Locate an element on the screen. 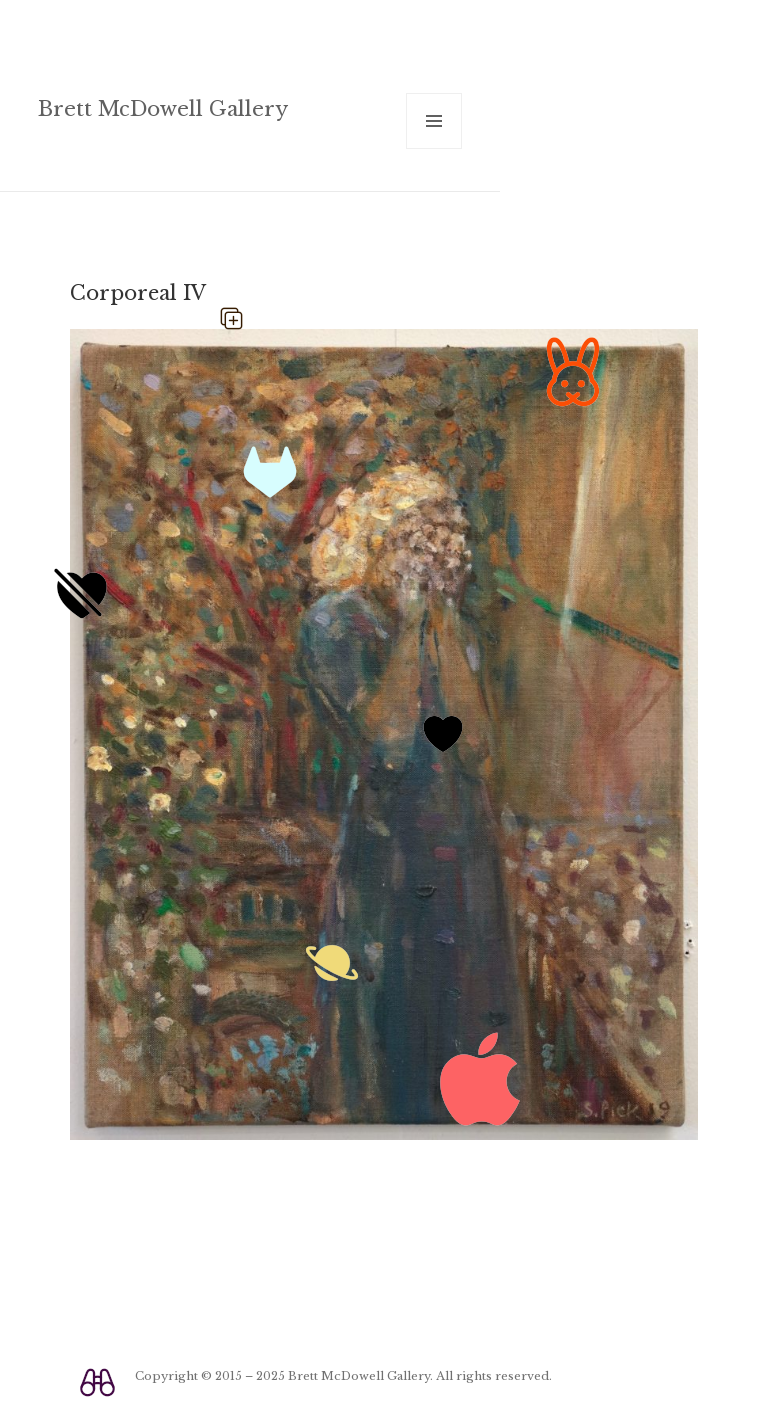 Image resolution: width=768 pixels, height=1415 pixels. add to favorites is located at coordinates (443, 734).